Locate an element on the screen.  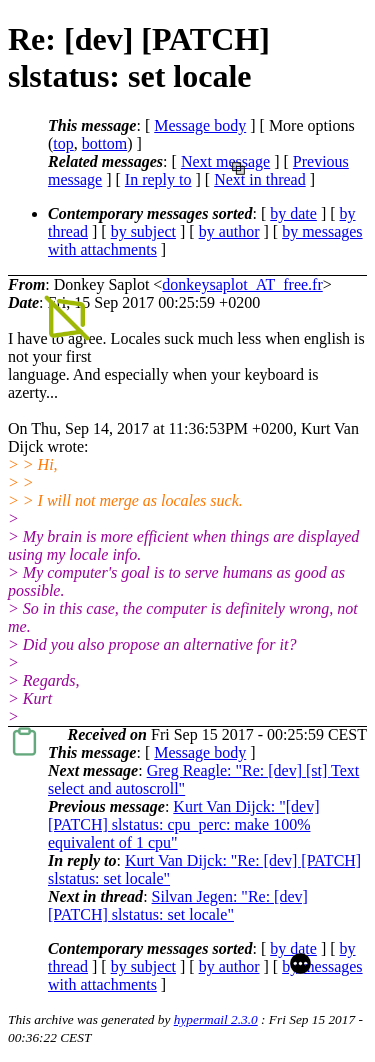
exclude overlapping areas in a design tool is located at coordinates (238, 168).